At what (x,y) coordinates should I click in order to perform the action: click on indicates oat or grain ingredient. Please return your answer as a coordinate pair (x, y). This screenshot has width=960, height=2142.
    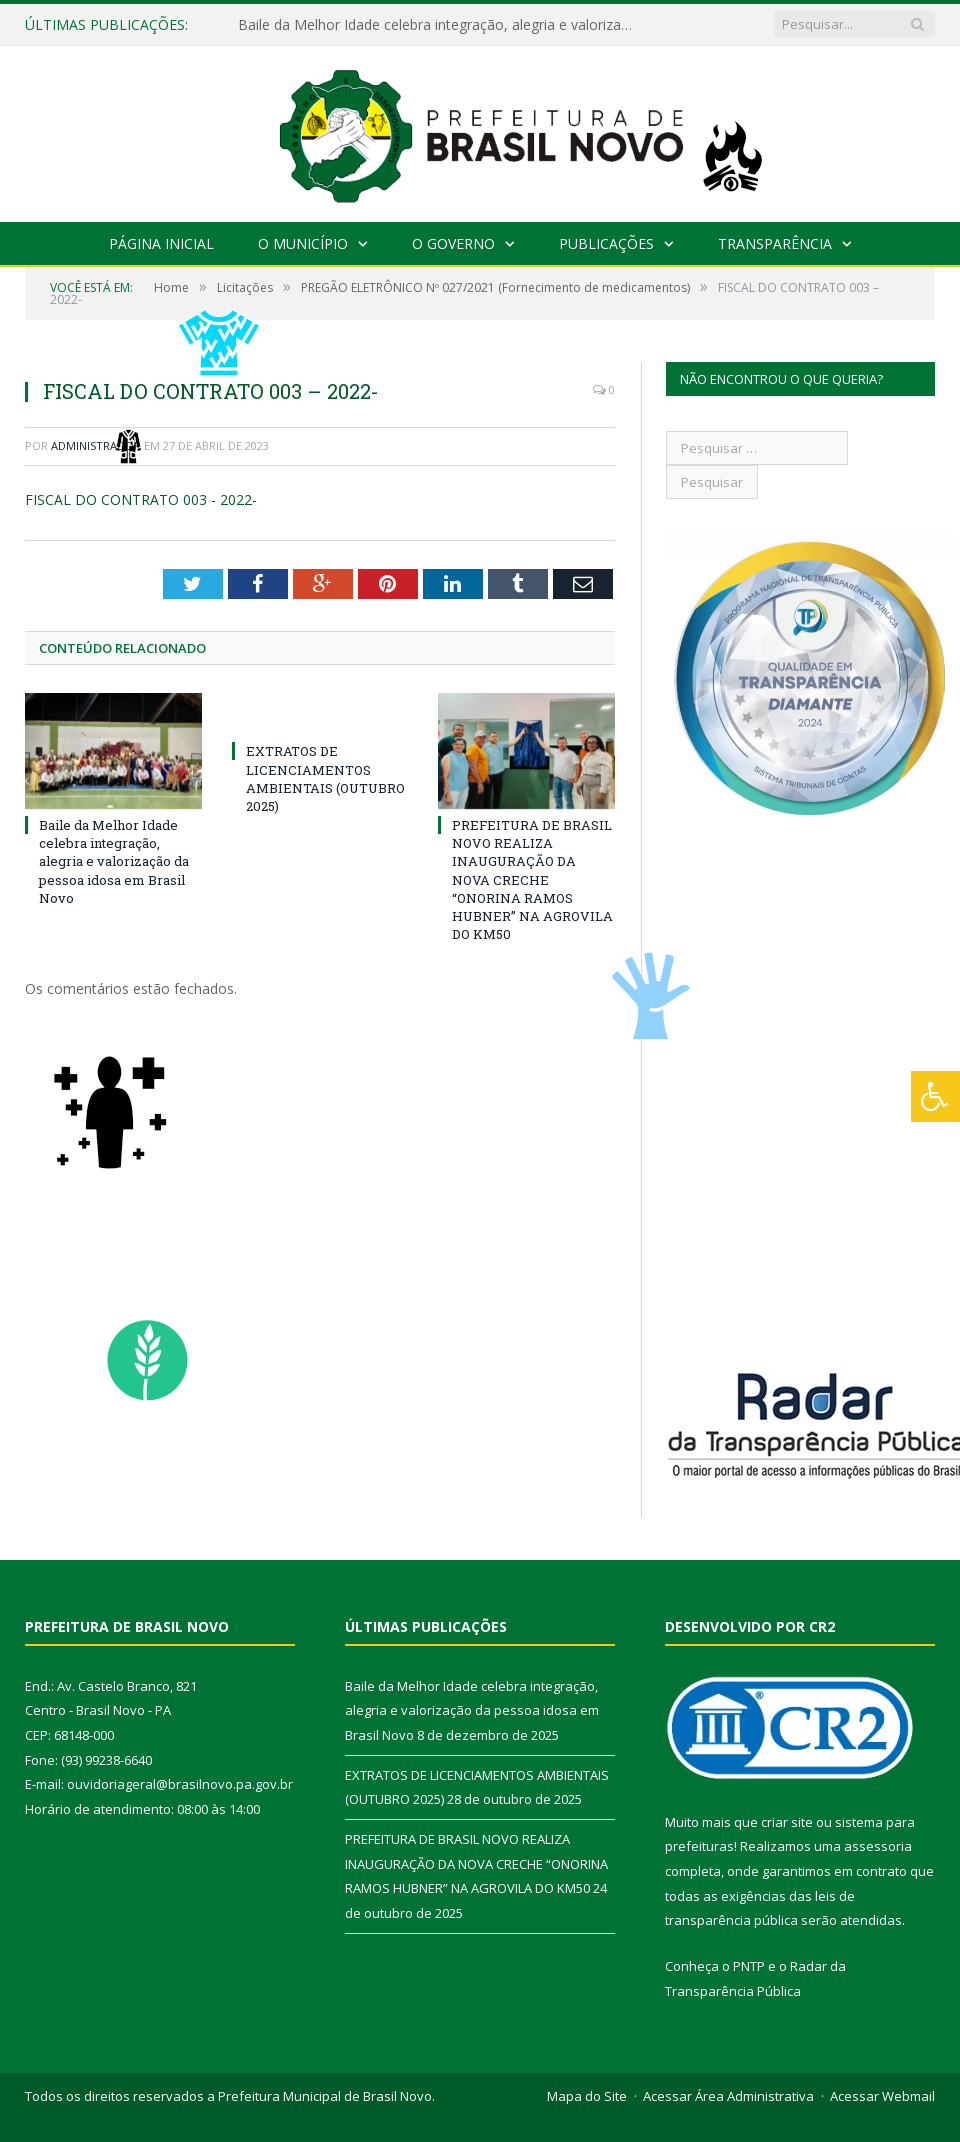
    Looking at the image, I should click on (147, 1359).